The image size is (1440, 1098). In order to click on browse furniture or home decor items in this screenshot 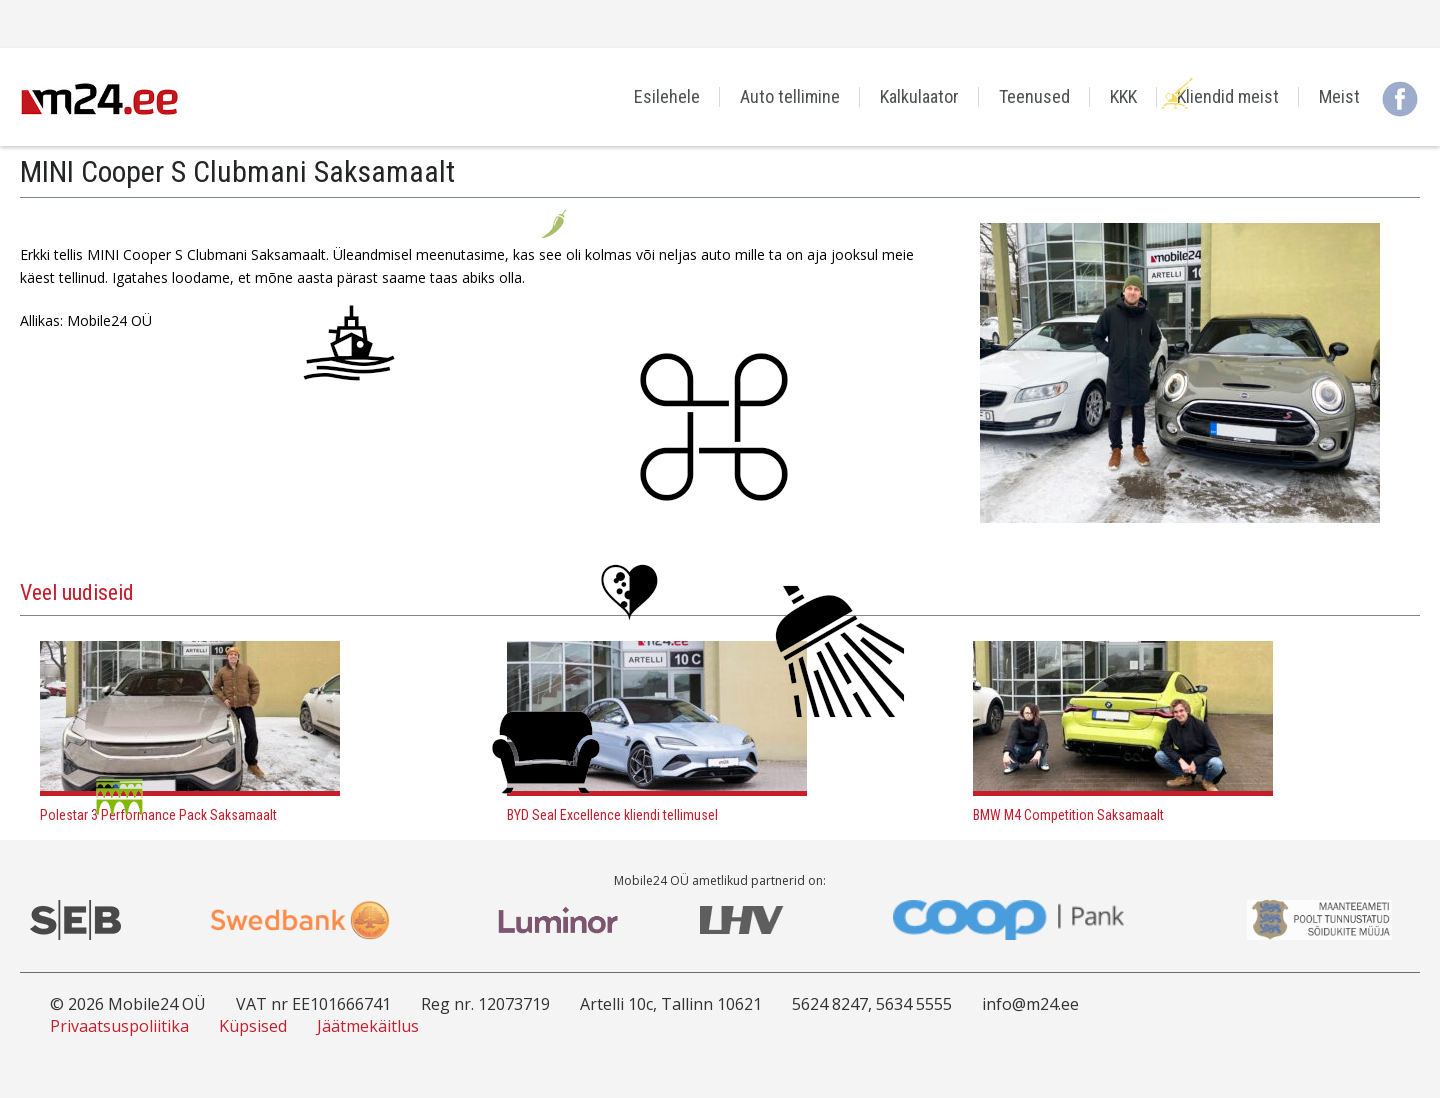, I will do `click(546, 753)`.